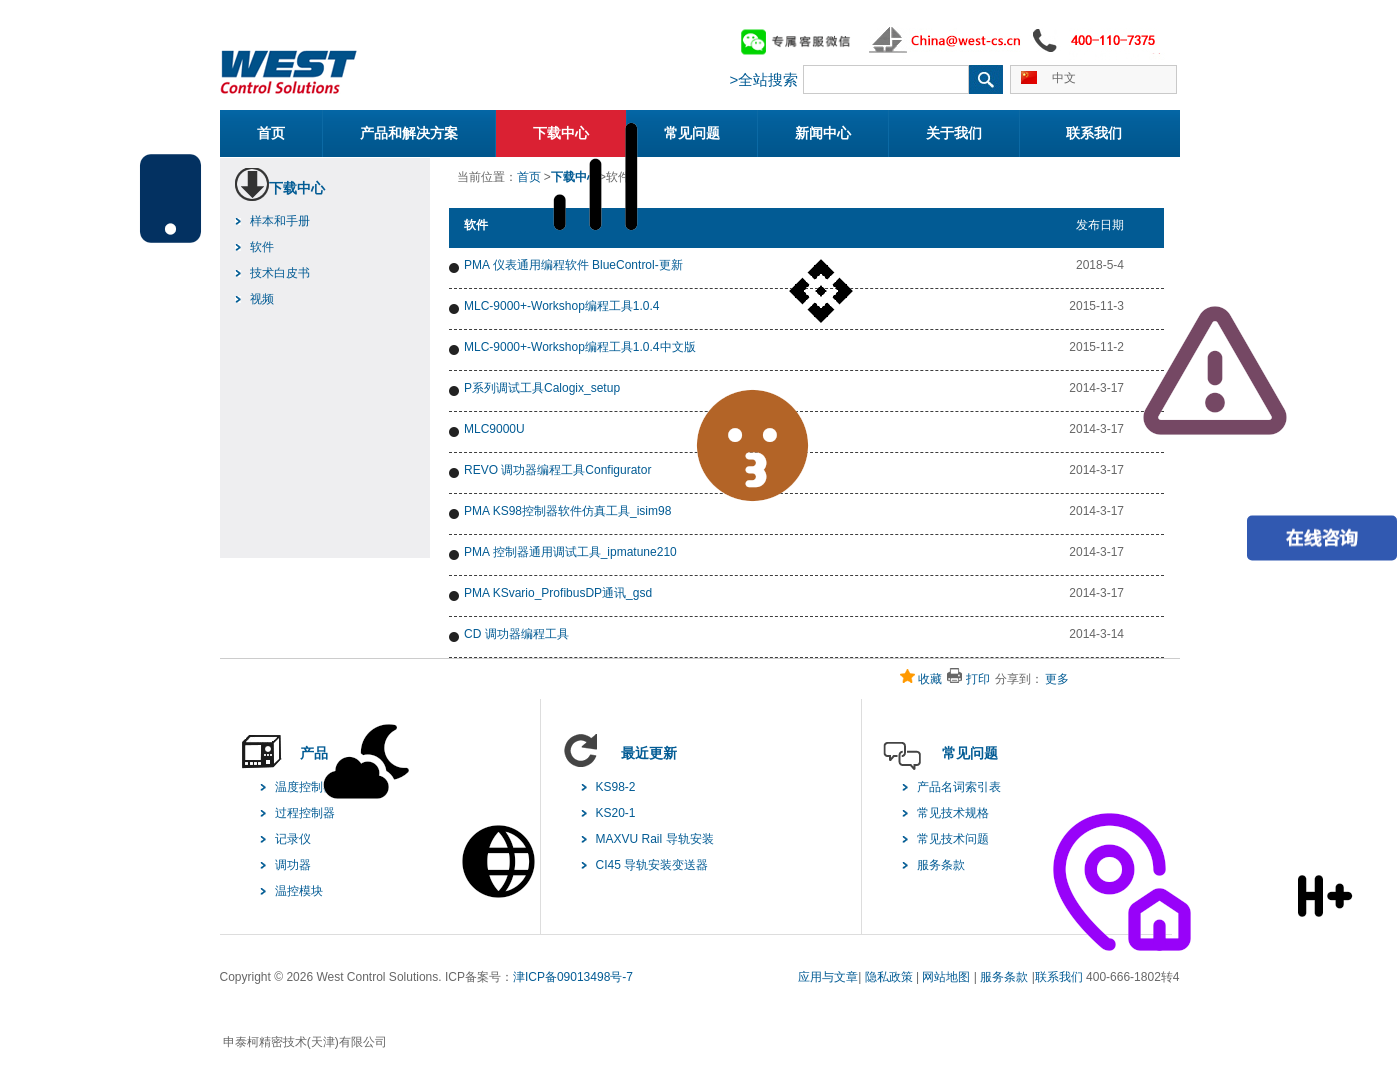  Describe the element at coordinates (170, 198) in the screenshot. I see `indicates mobile device or smartphone` at that location.